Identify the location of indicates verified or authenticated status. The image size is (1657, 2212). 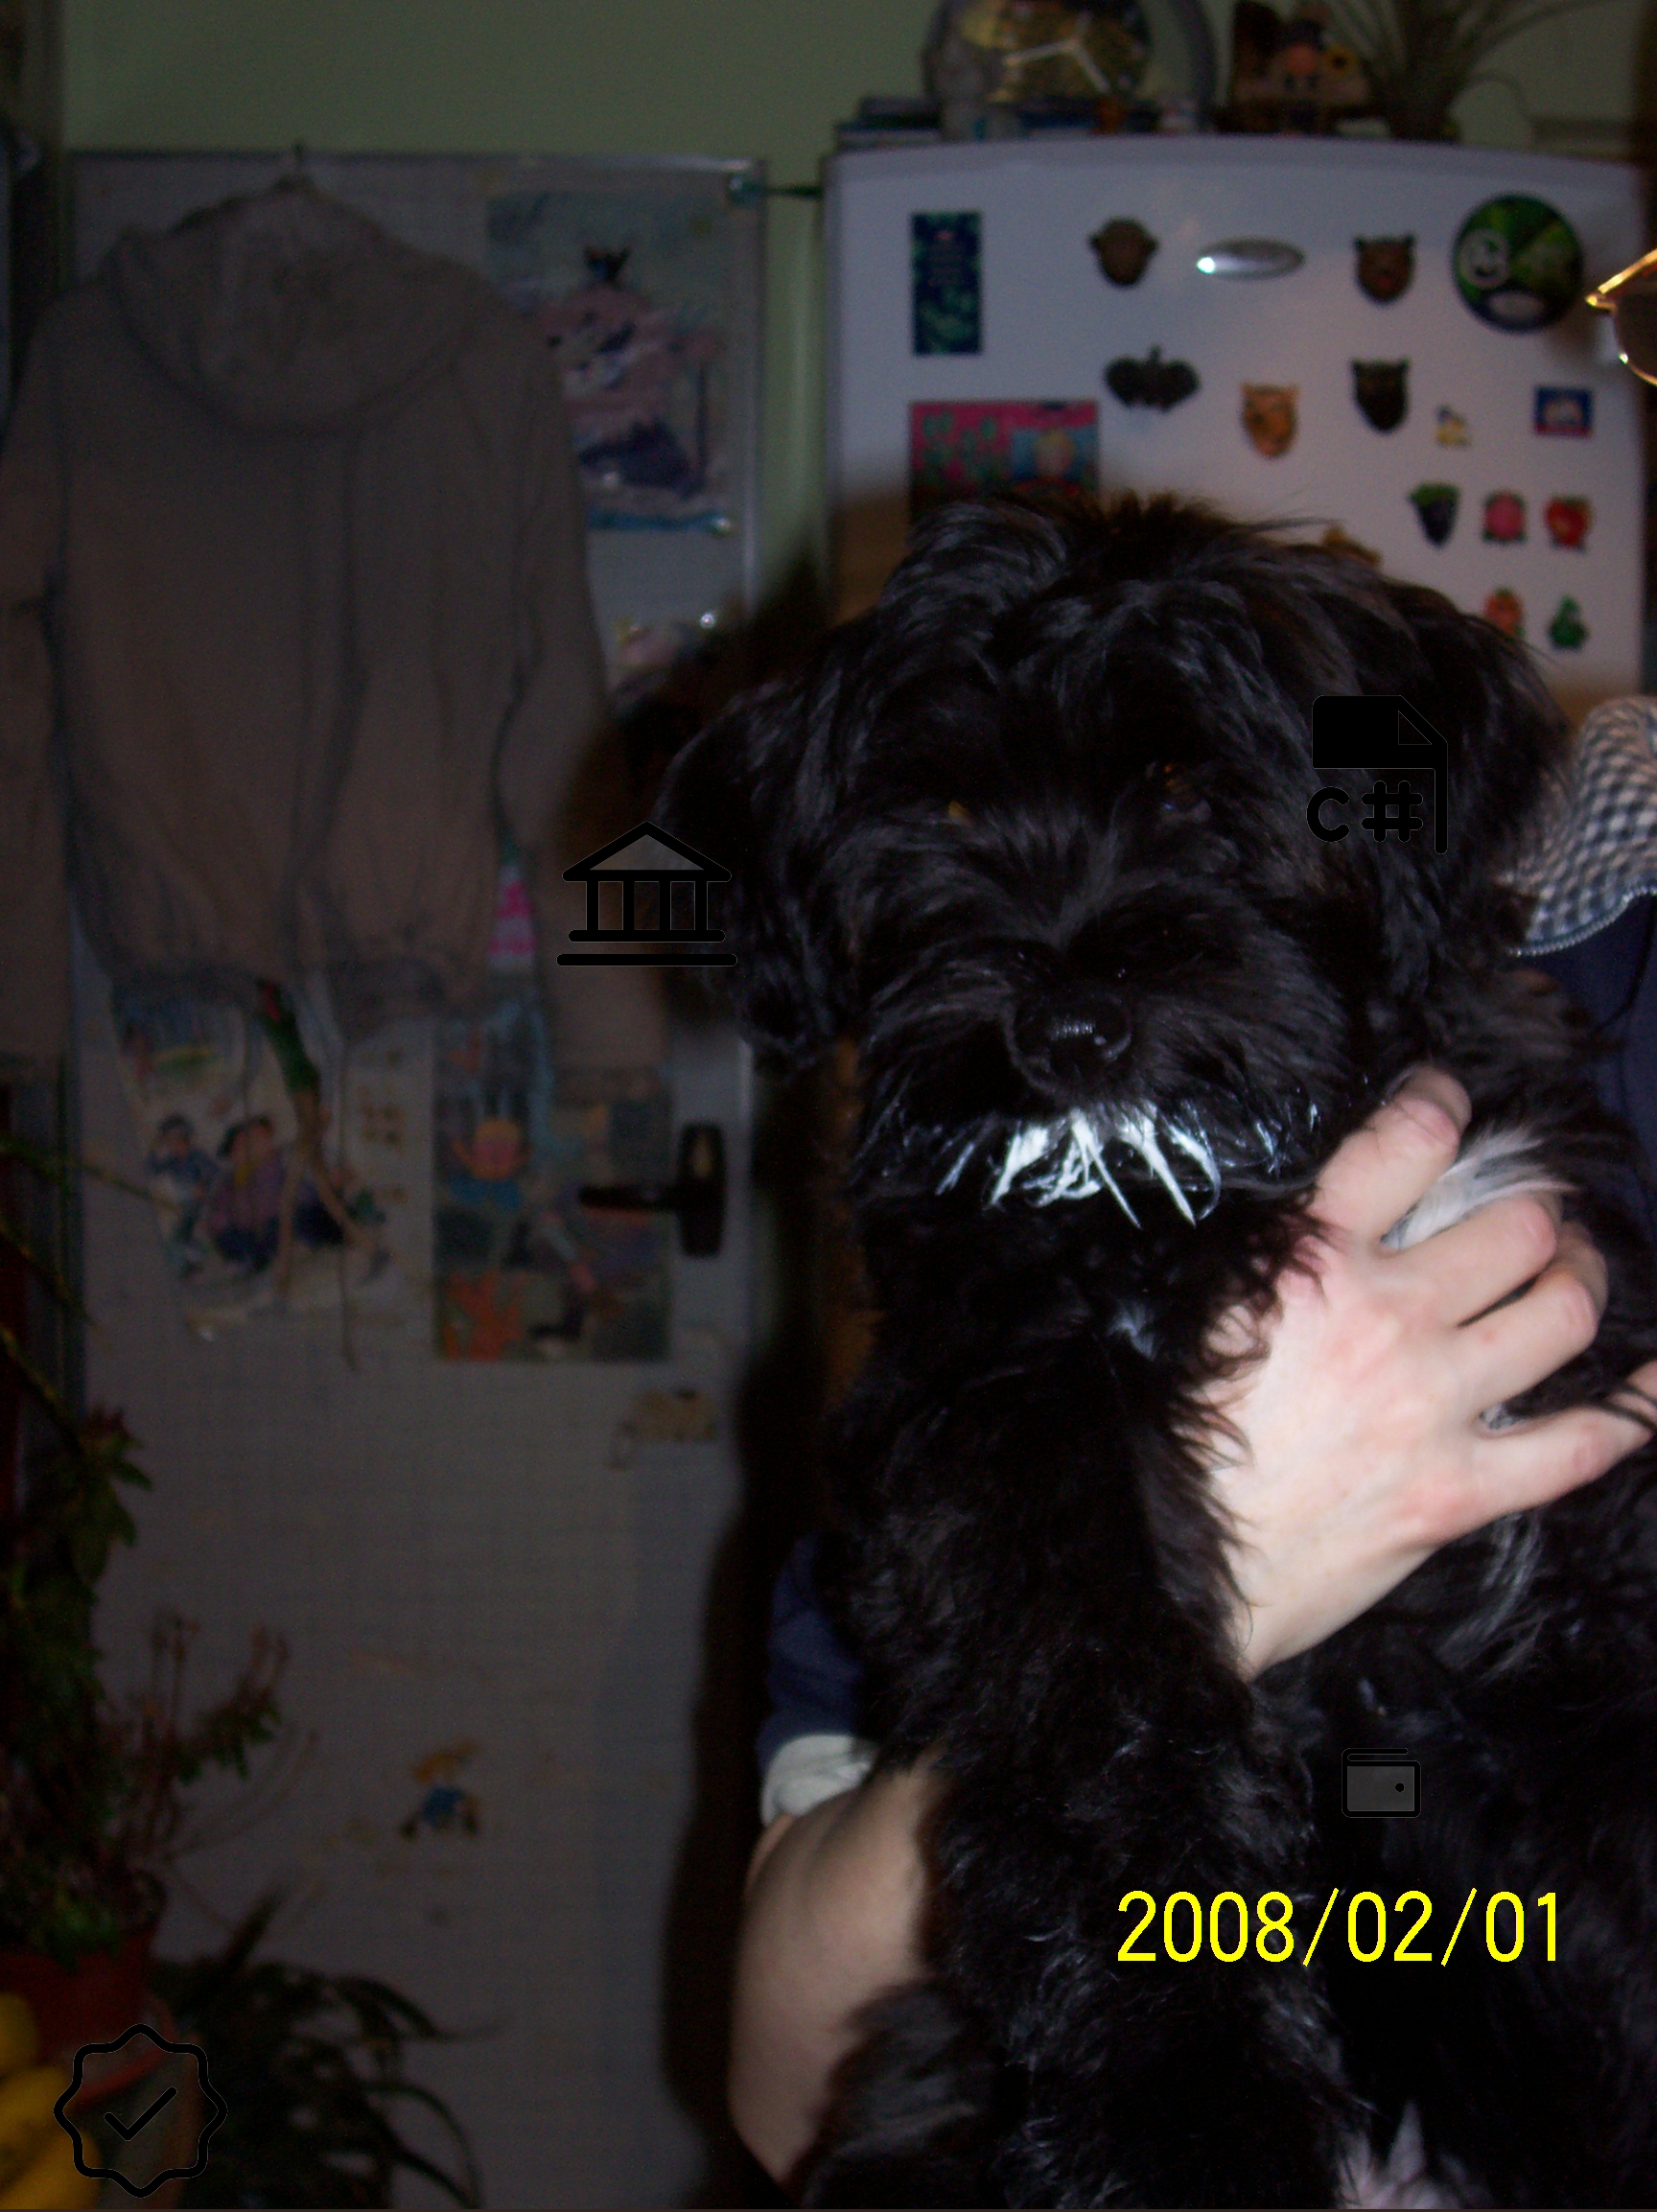
(140, 2110).